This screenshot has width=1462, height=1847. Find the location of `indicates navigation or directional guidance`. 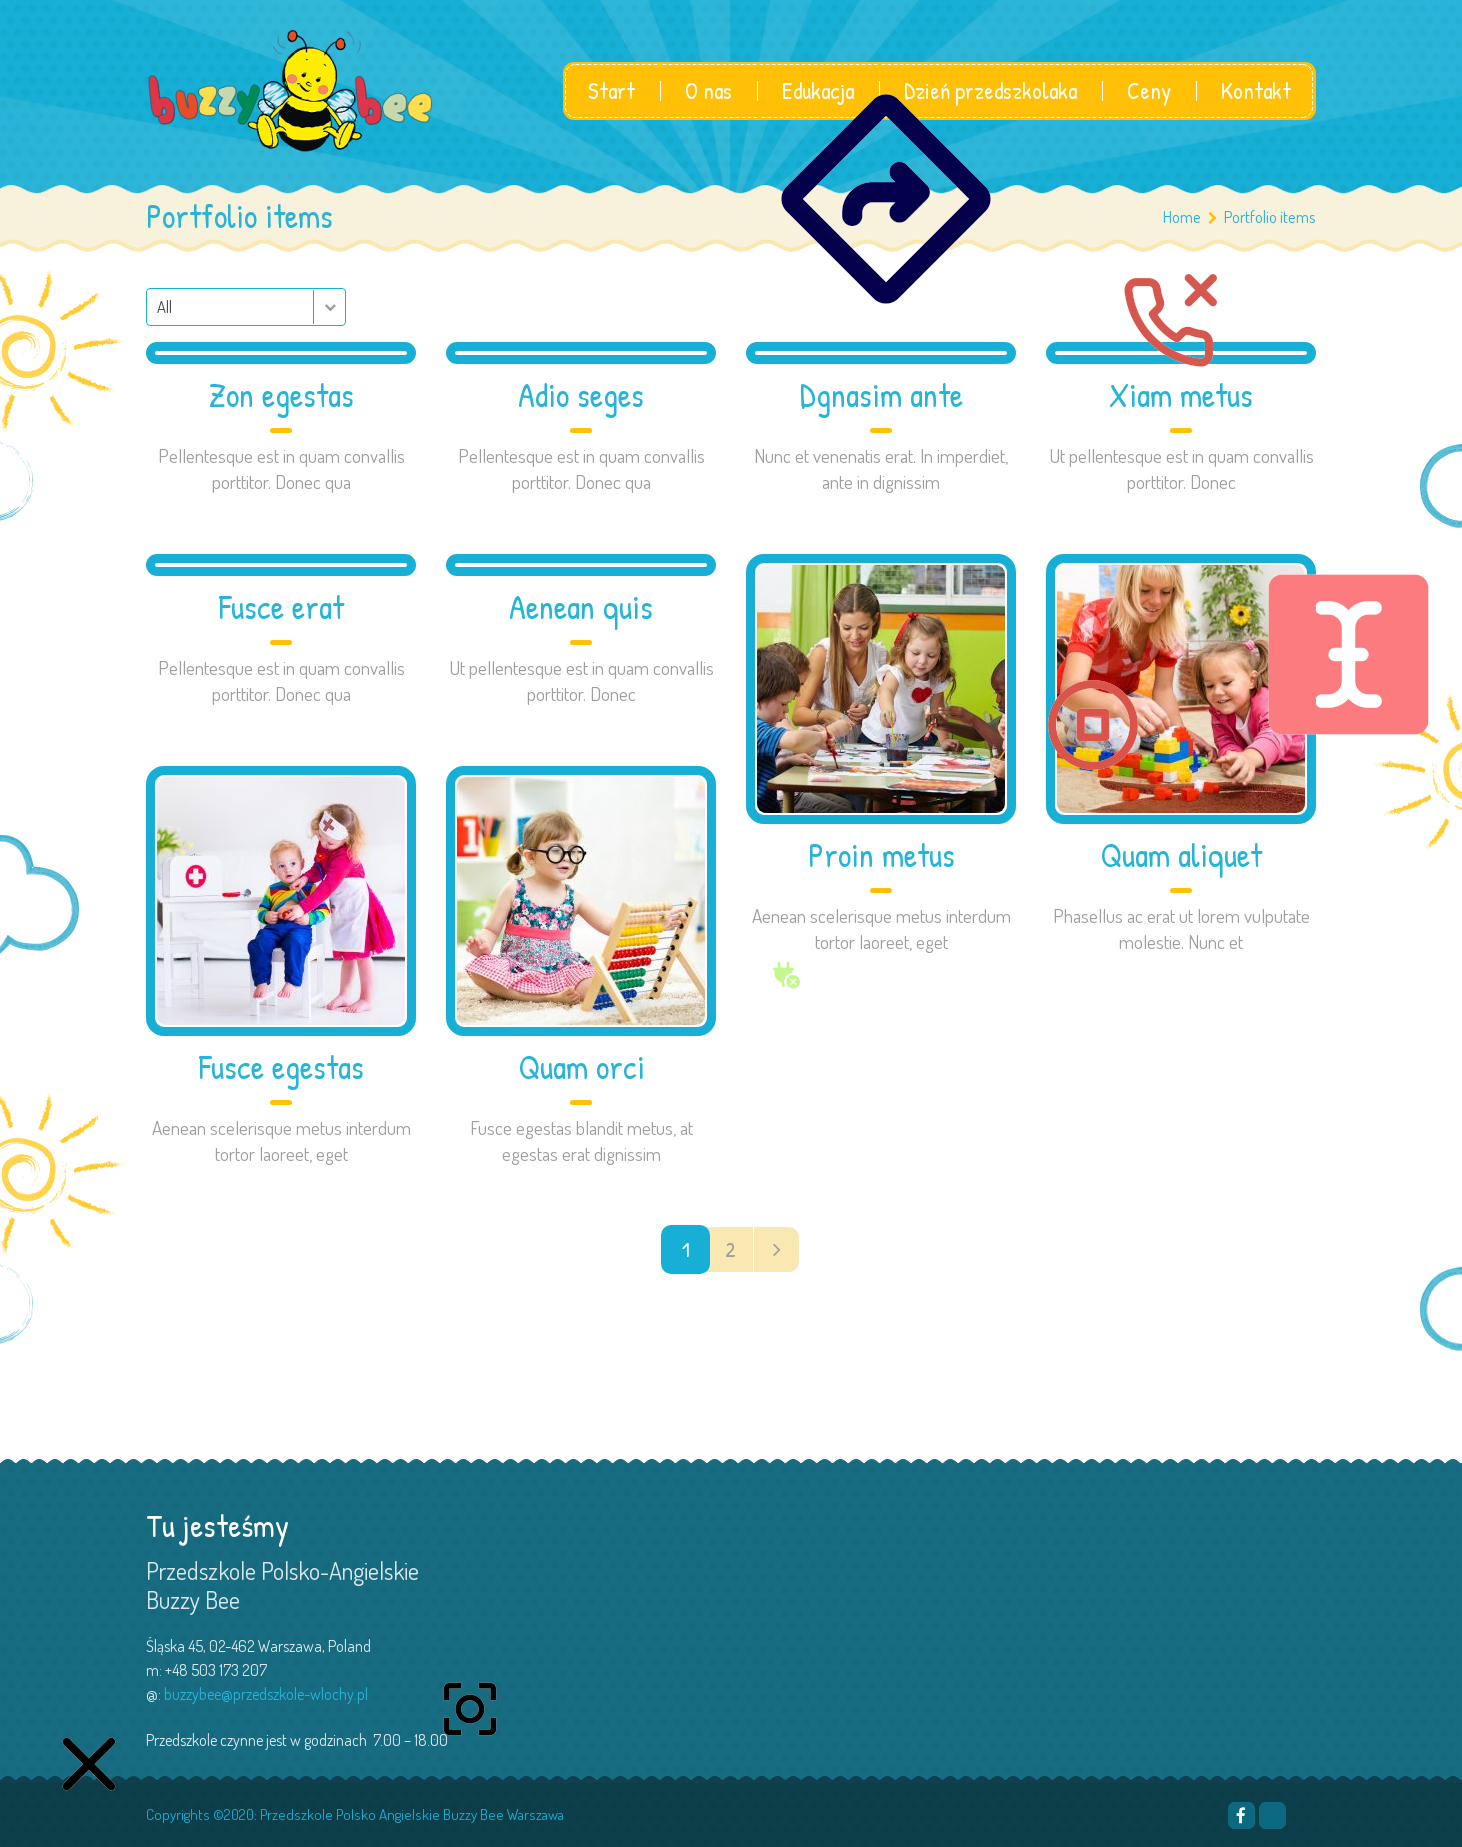

indicates navigation or directional guidance is located at coordinates (886, 199).